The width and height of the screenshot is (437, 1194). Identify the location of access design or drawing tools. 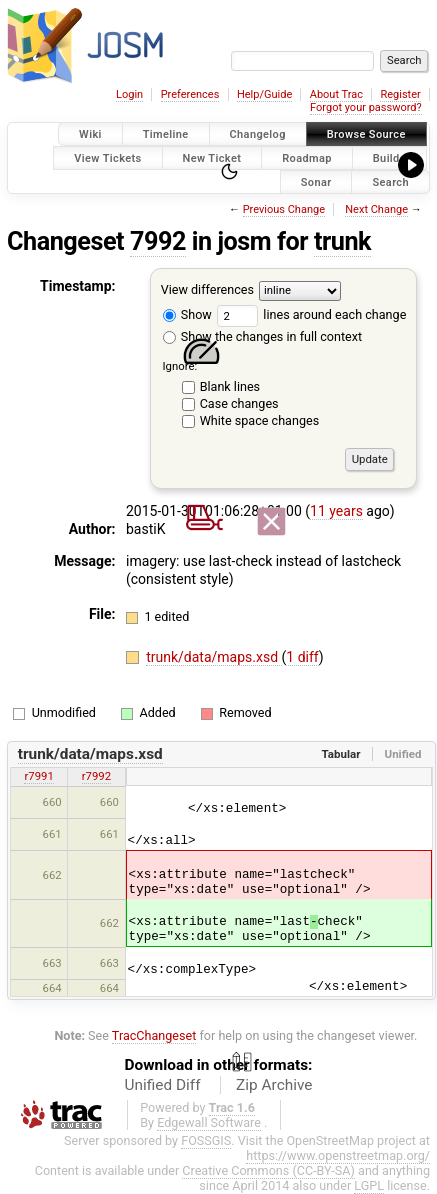
(242, 1062).